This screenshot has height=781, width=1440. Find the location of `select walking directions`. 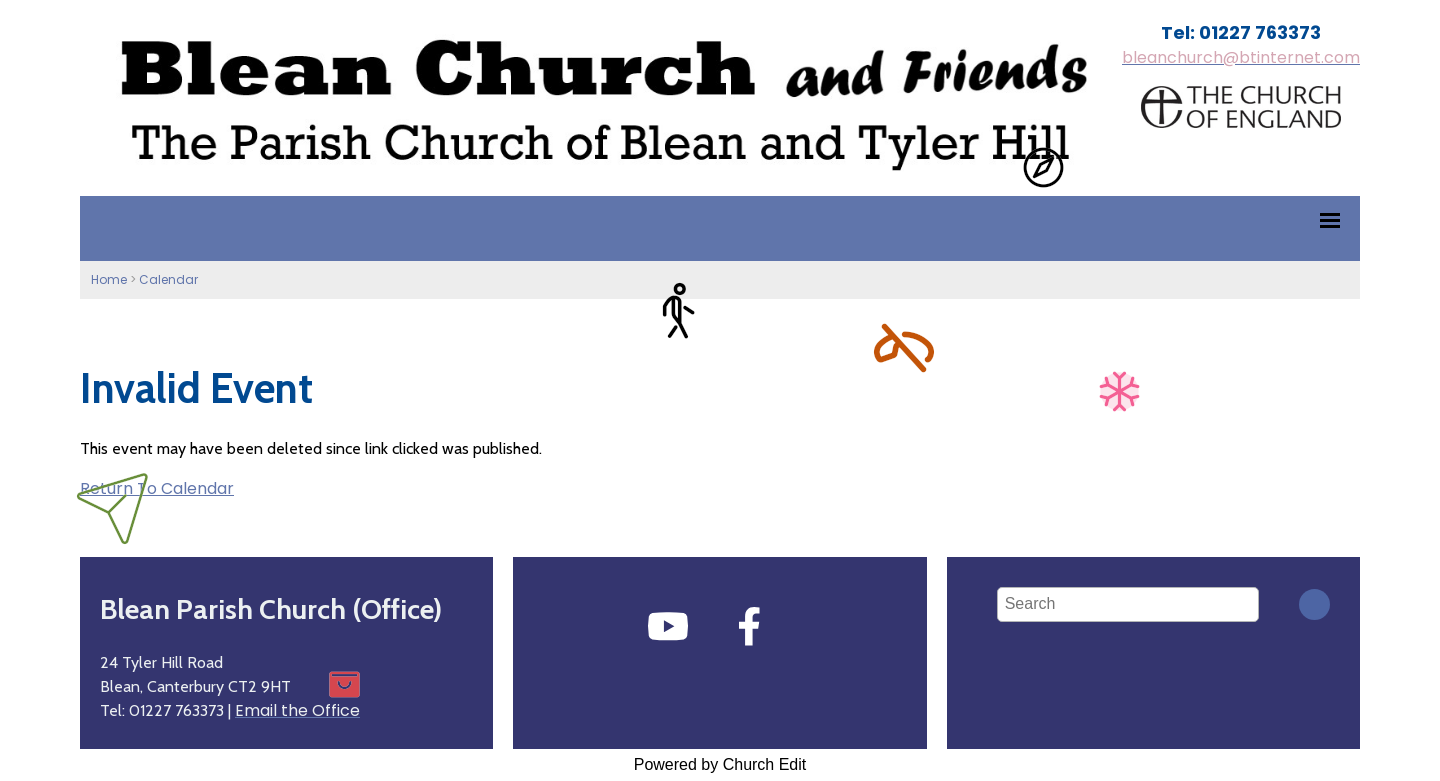

select walking directions is located at coordinates (679, 310).